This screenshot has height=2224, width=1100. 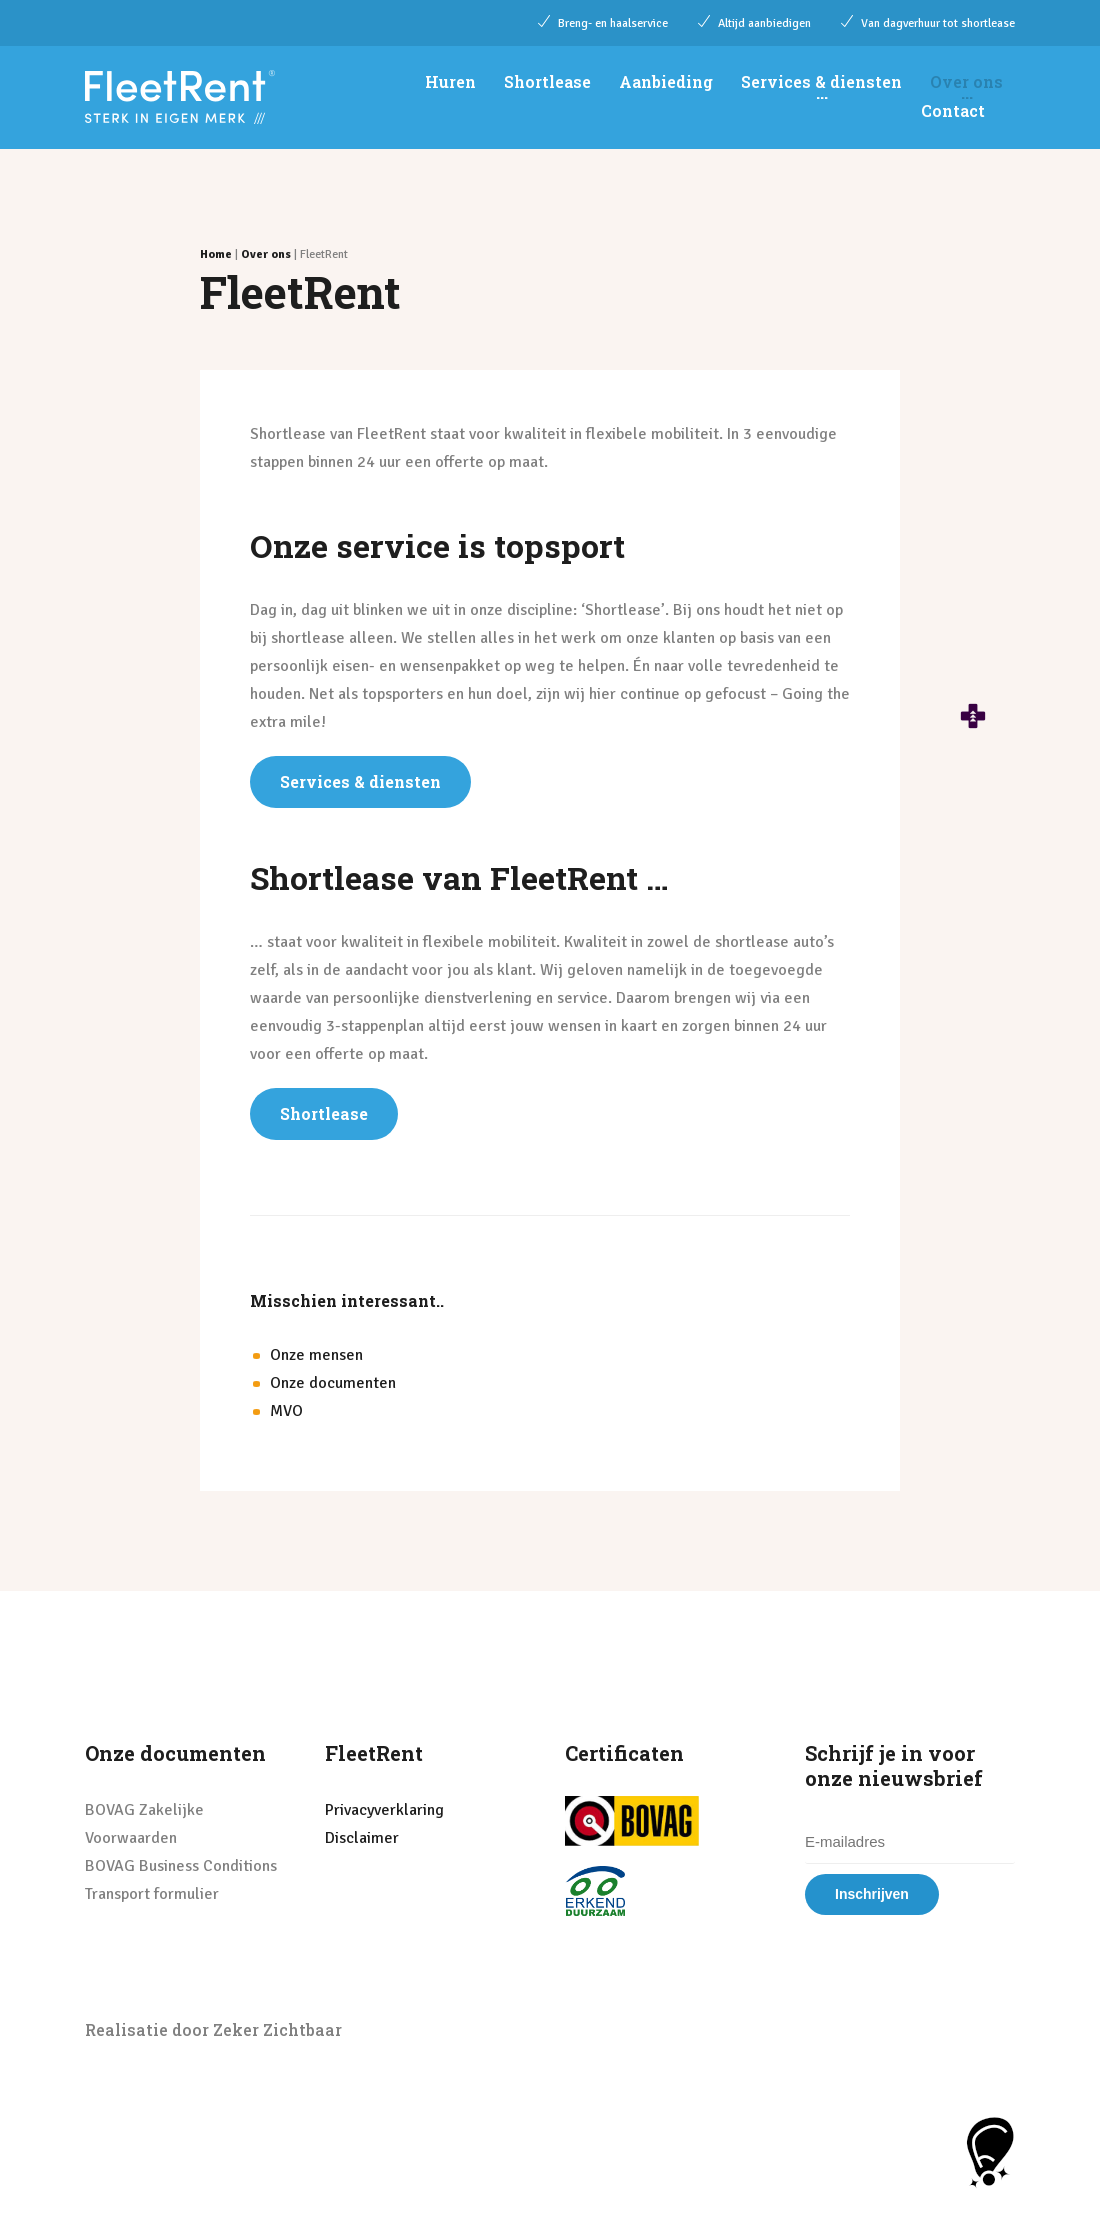 I want to click on increase health or healing power-up, so click(x=973, y=716).